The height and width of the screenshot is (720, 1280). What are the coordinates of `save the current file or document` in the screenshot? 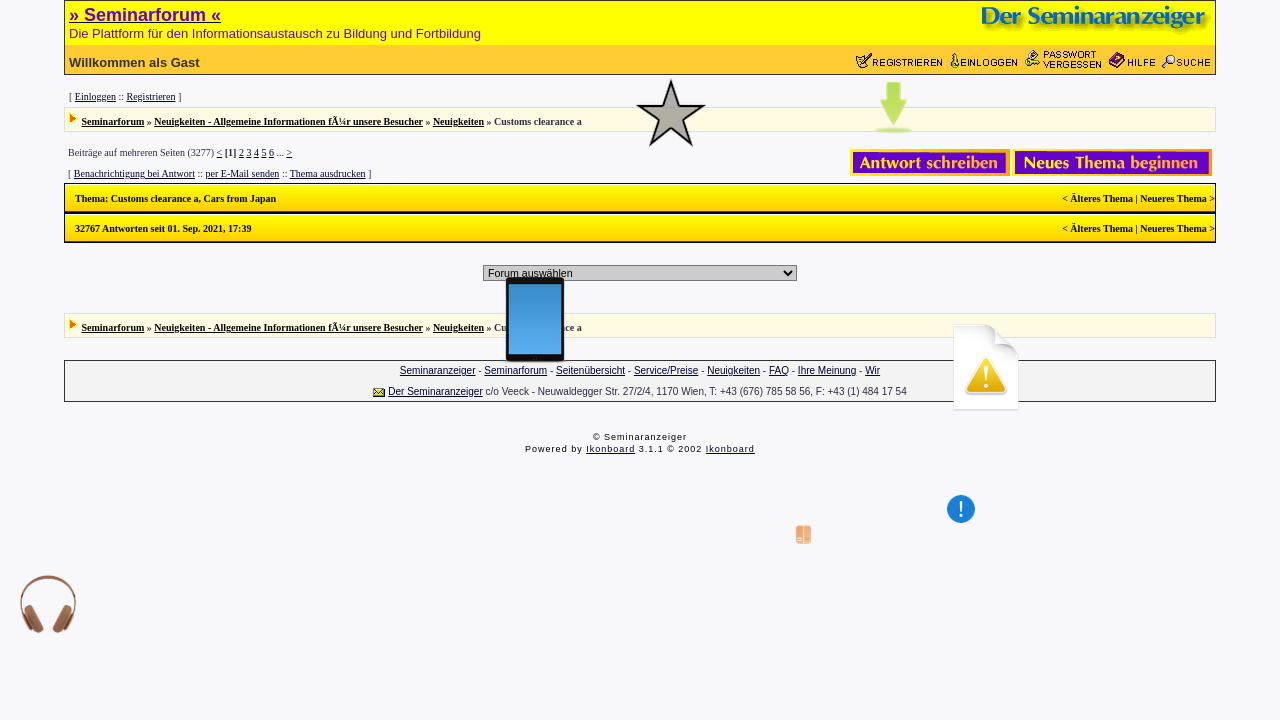 It's located at (893, 104).